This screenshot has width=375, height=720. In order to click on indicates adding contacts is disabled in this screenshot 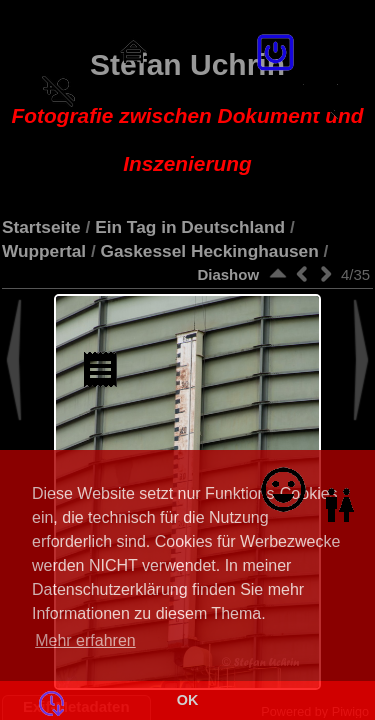, I will do `click(59, 90)`.